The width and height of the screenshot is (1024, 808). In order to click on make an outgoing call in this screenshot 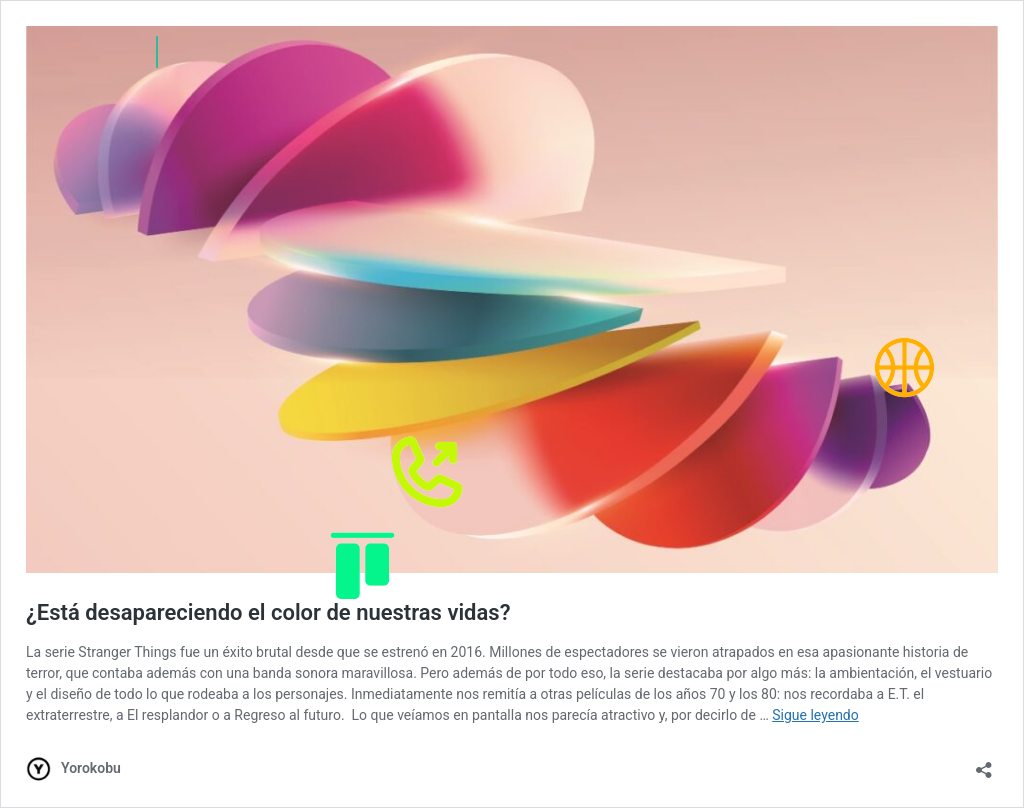, I will do `click(428, 470)`.